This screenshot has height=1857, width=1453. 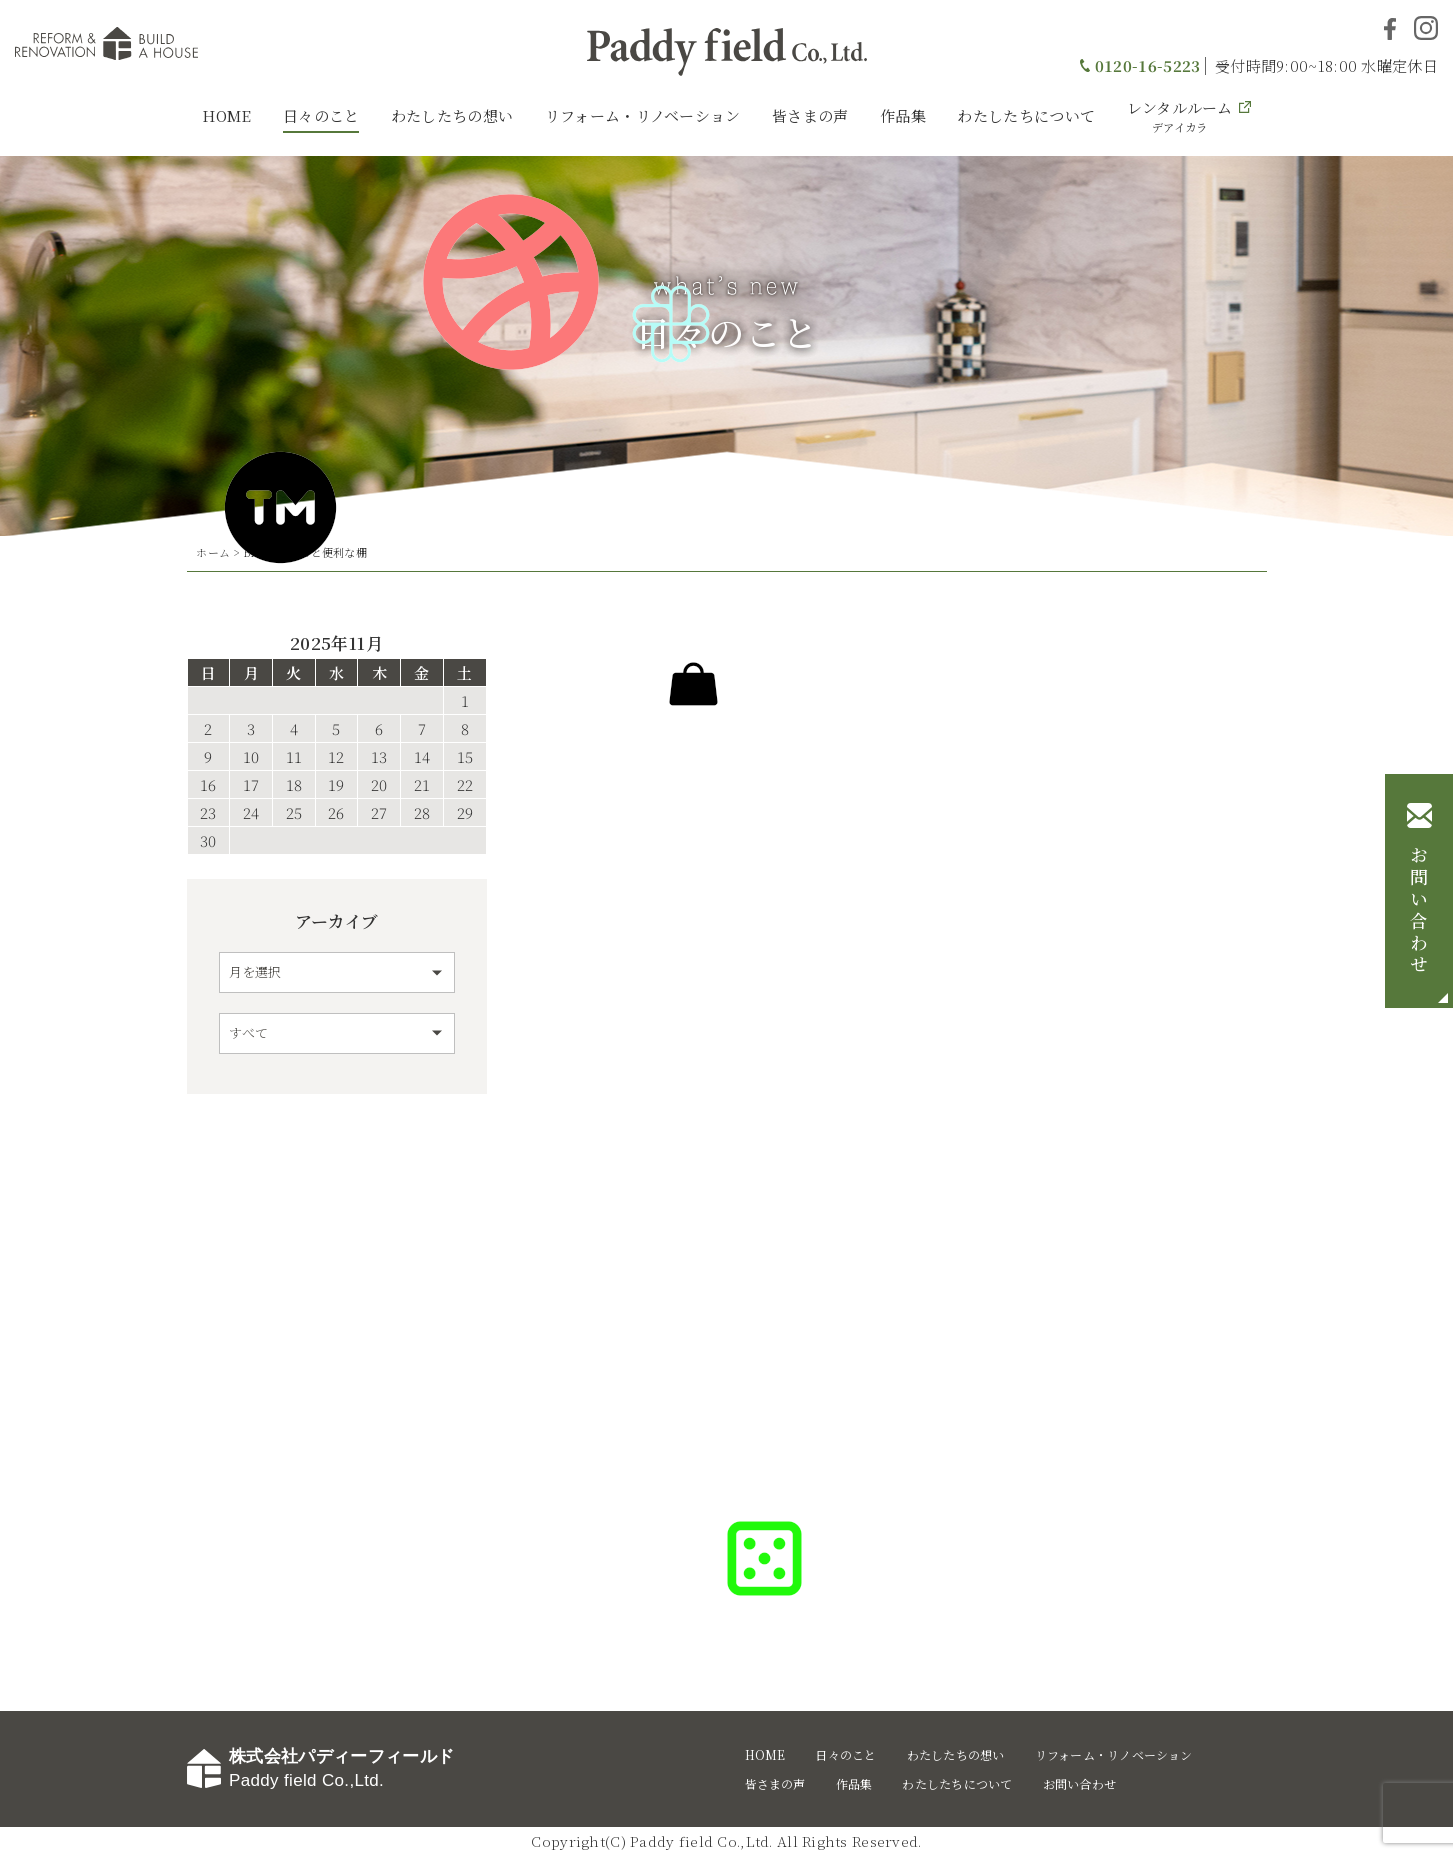 What do you see at coordinates (511, 282) in the screenshot?
I see `view dribbble profile or portfolio` at bounding box center [511, 282].